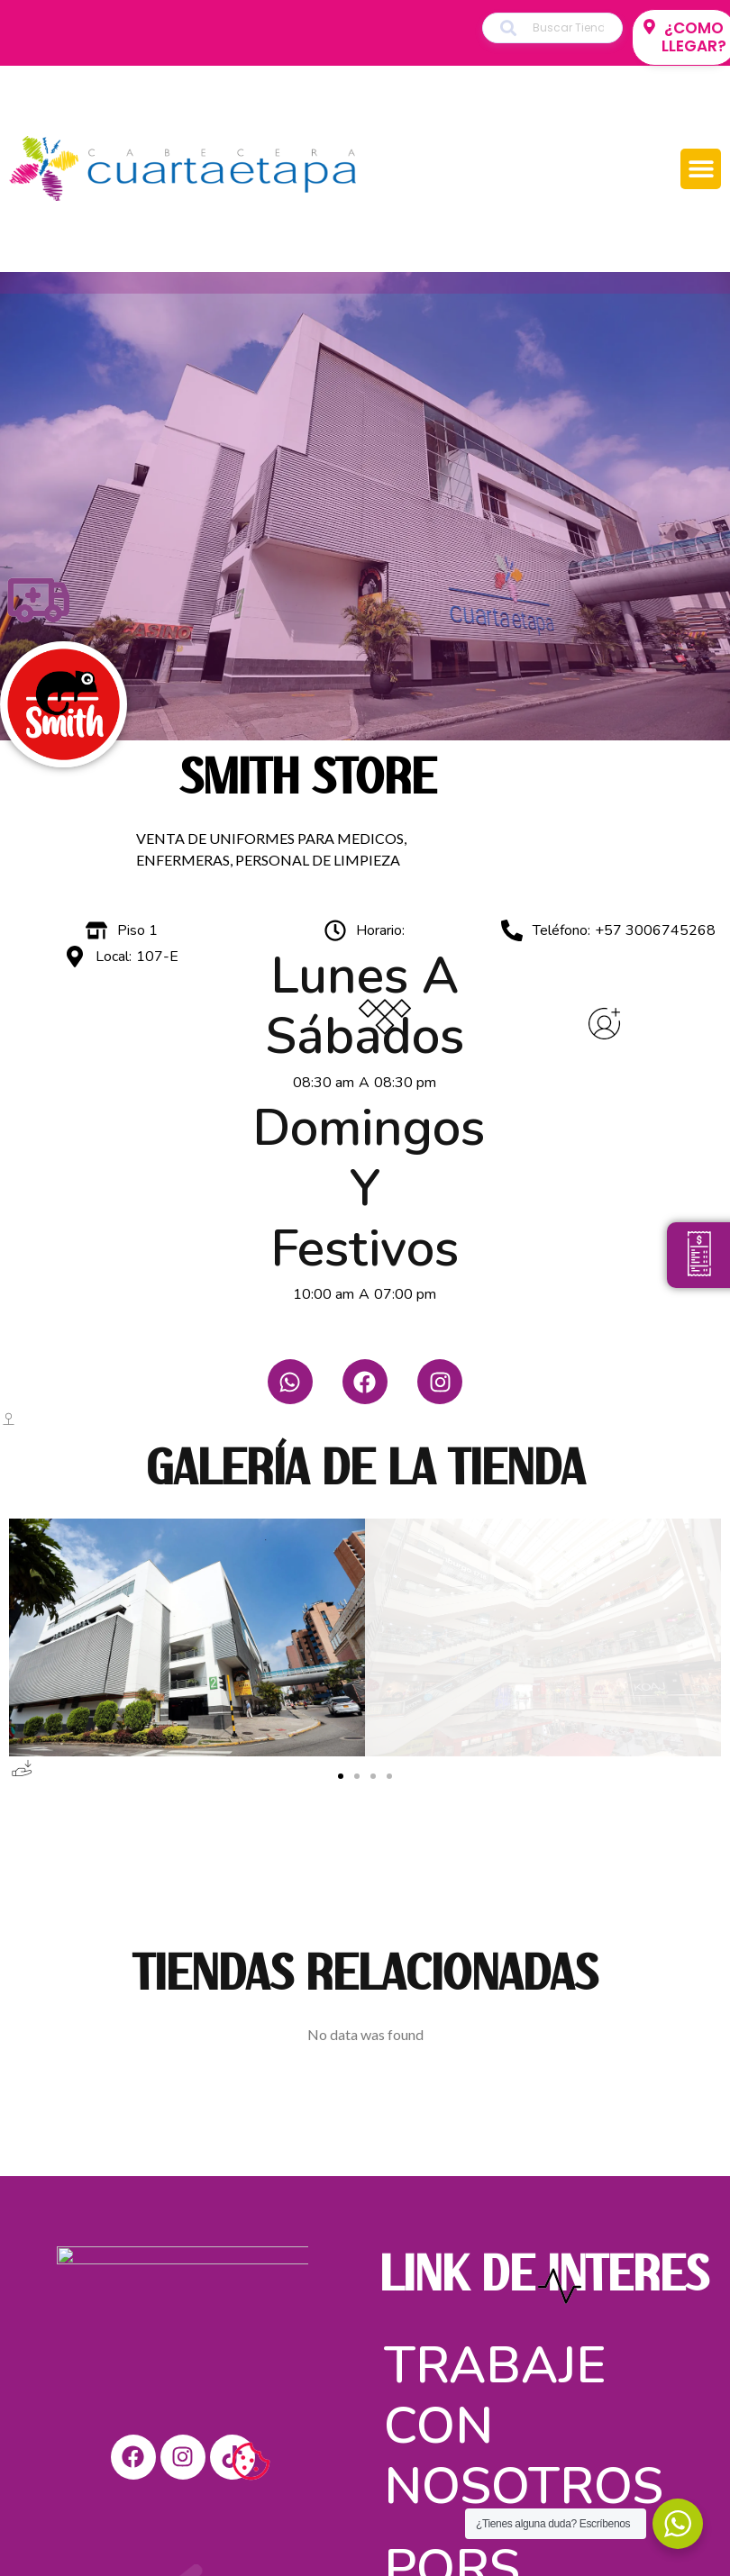 The width and height of the screenshot is (730, 2576). Describe the element at coordinates (23, 1769) in the screenshot. I see `receive or accept an incoming item` at that location.